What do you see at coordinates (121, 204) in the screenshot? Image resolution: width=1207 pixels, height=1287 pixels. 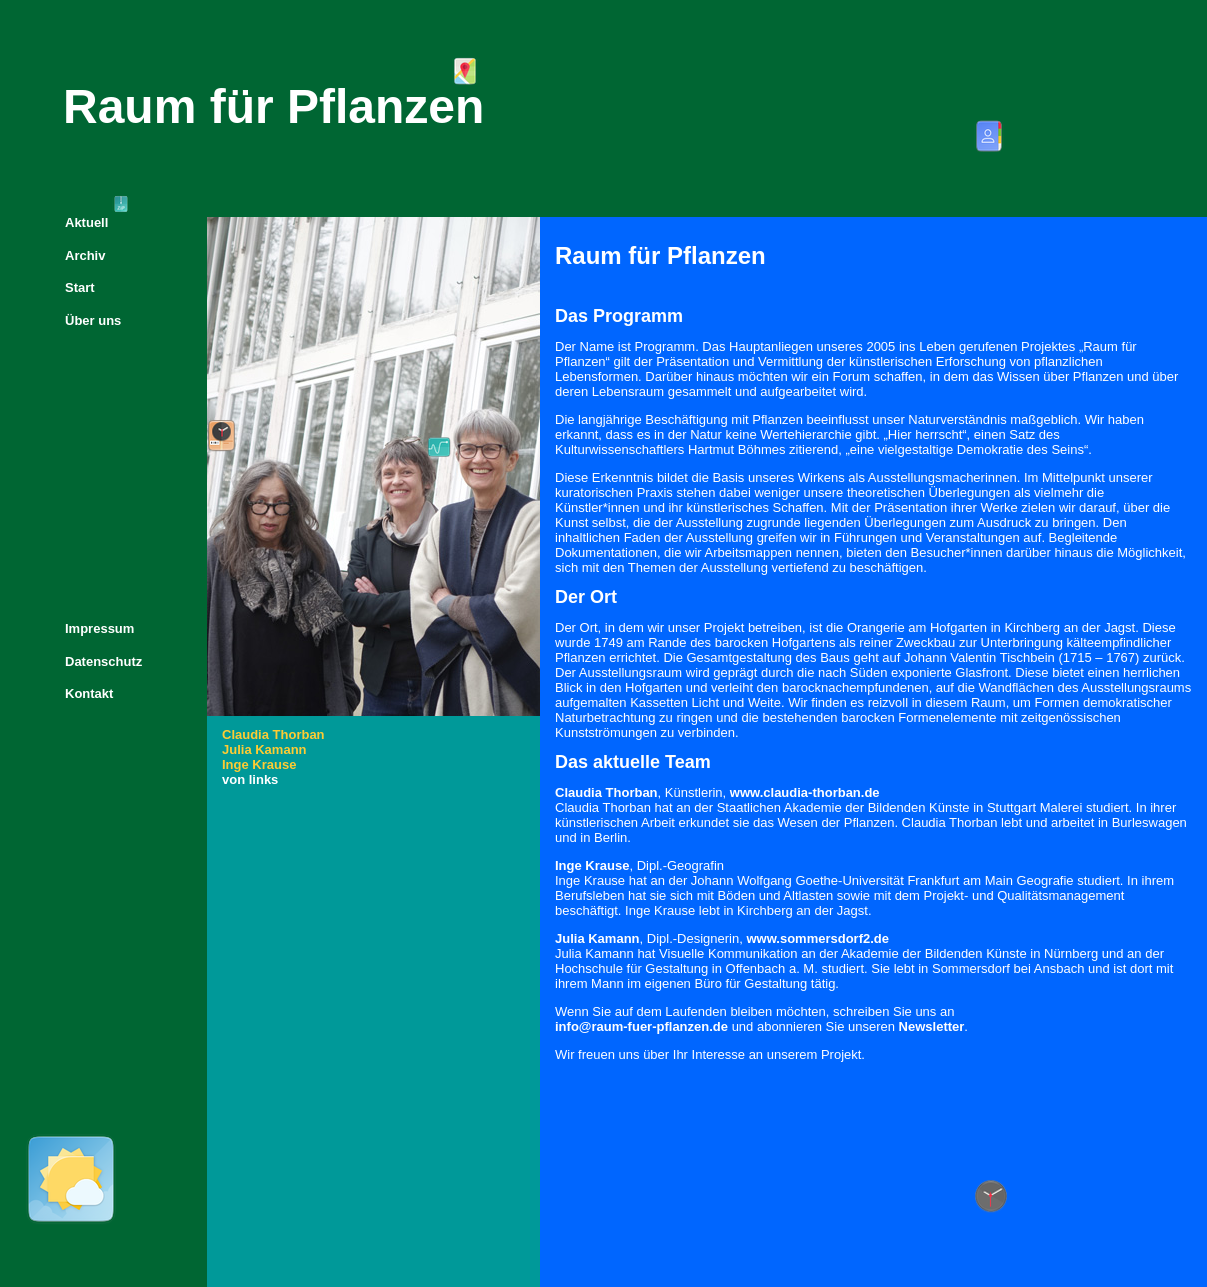 I see `open or extract a compressed zip file` at bounding box center [121, 204].